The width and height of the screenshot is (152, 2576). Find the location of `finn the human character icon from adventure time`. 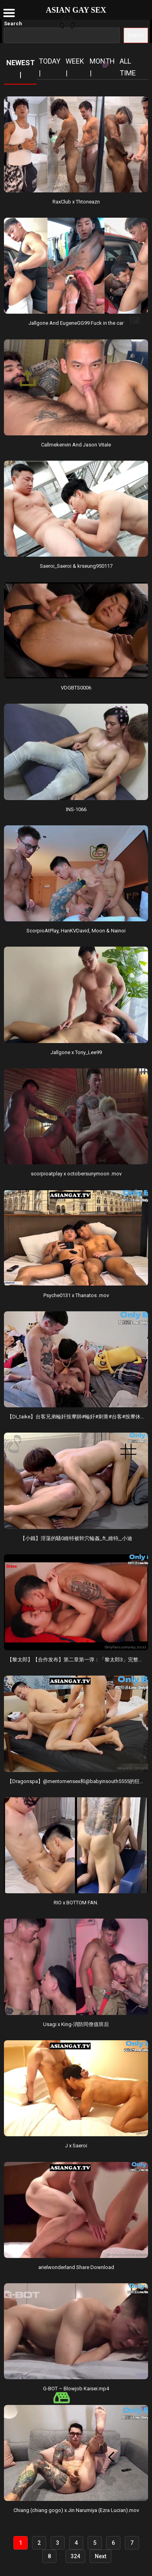

finn the human character icon from adventure time is located at coordinates (98, 852).